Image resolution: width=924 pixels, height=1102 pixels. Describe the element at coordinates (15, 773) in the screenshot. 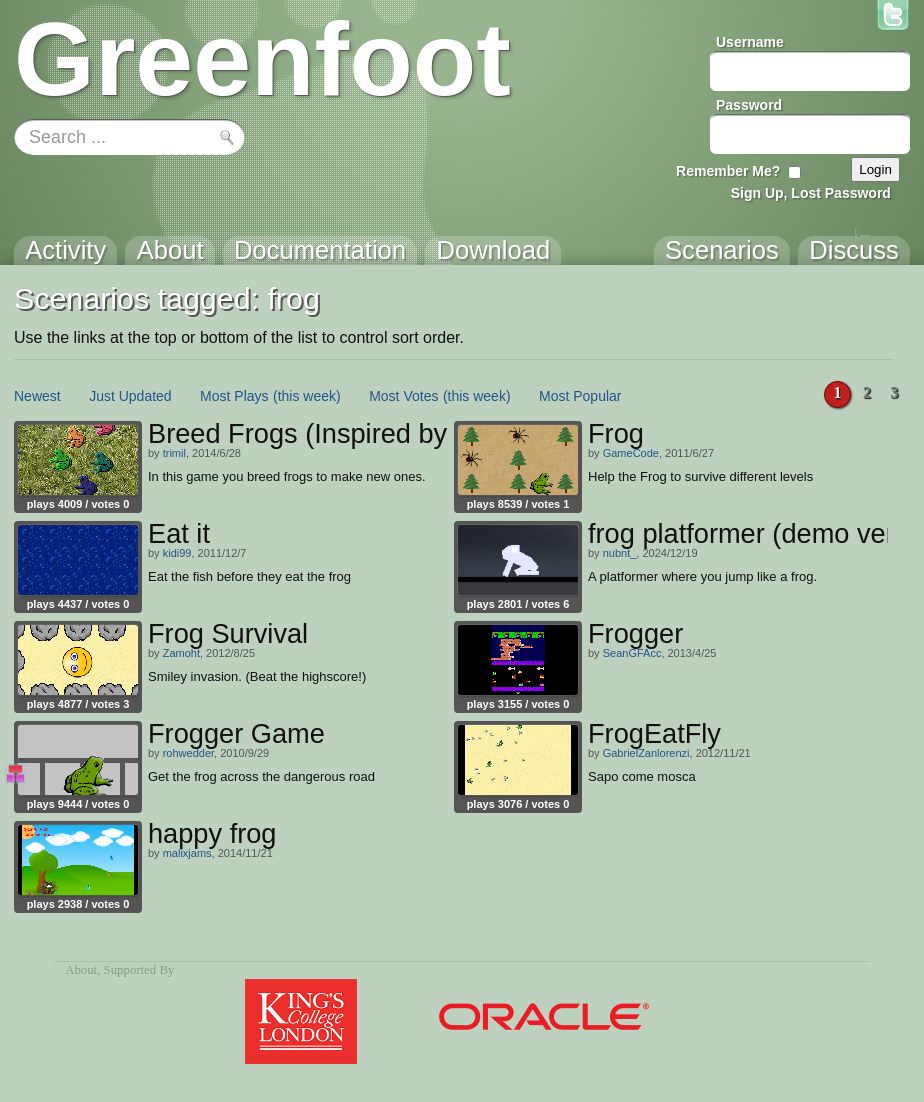

I see `select all items in the current view` at that location.